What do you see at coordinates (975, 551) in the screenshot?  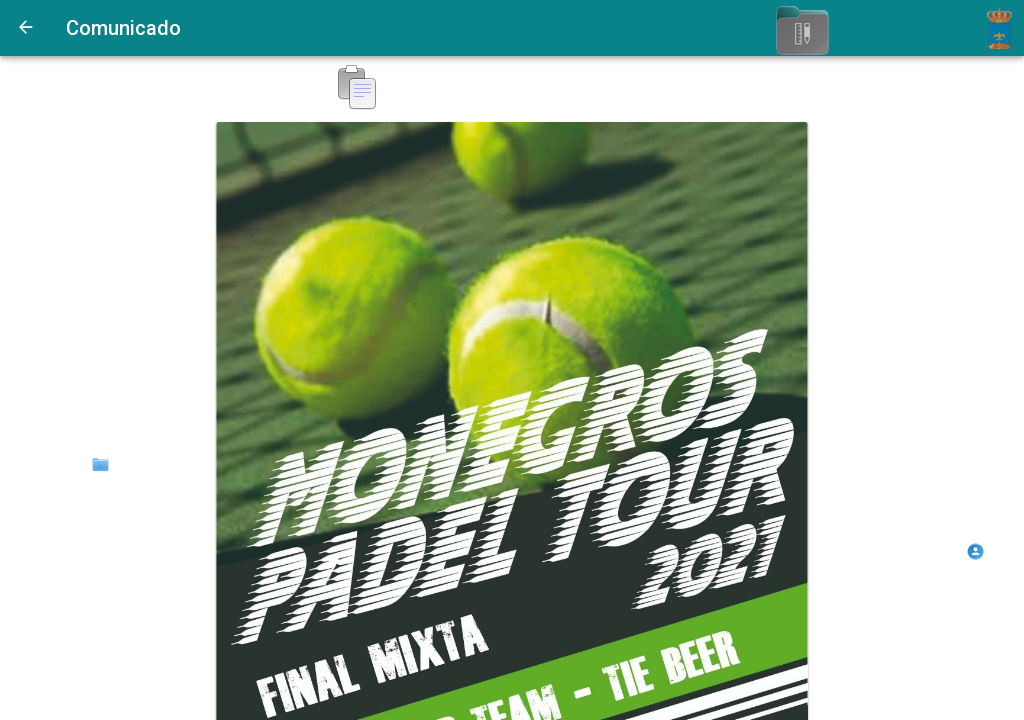 I see `default user profile avatar` at bounding box center [975, 551].